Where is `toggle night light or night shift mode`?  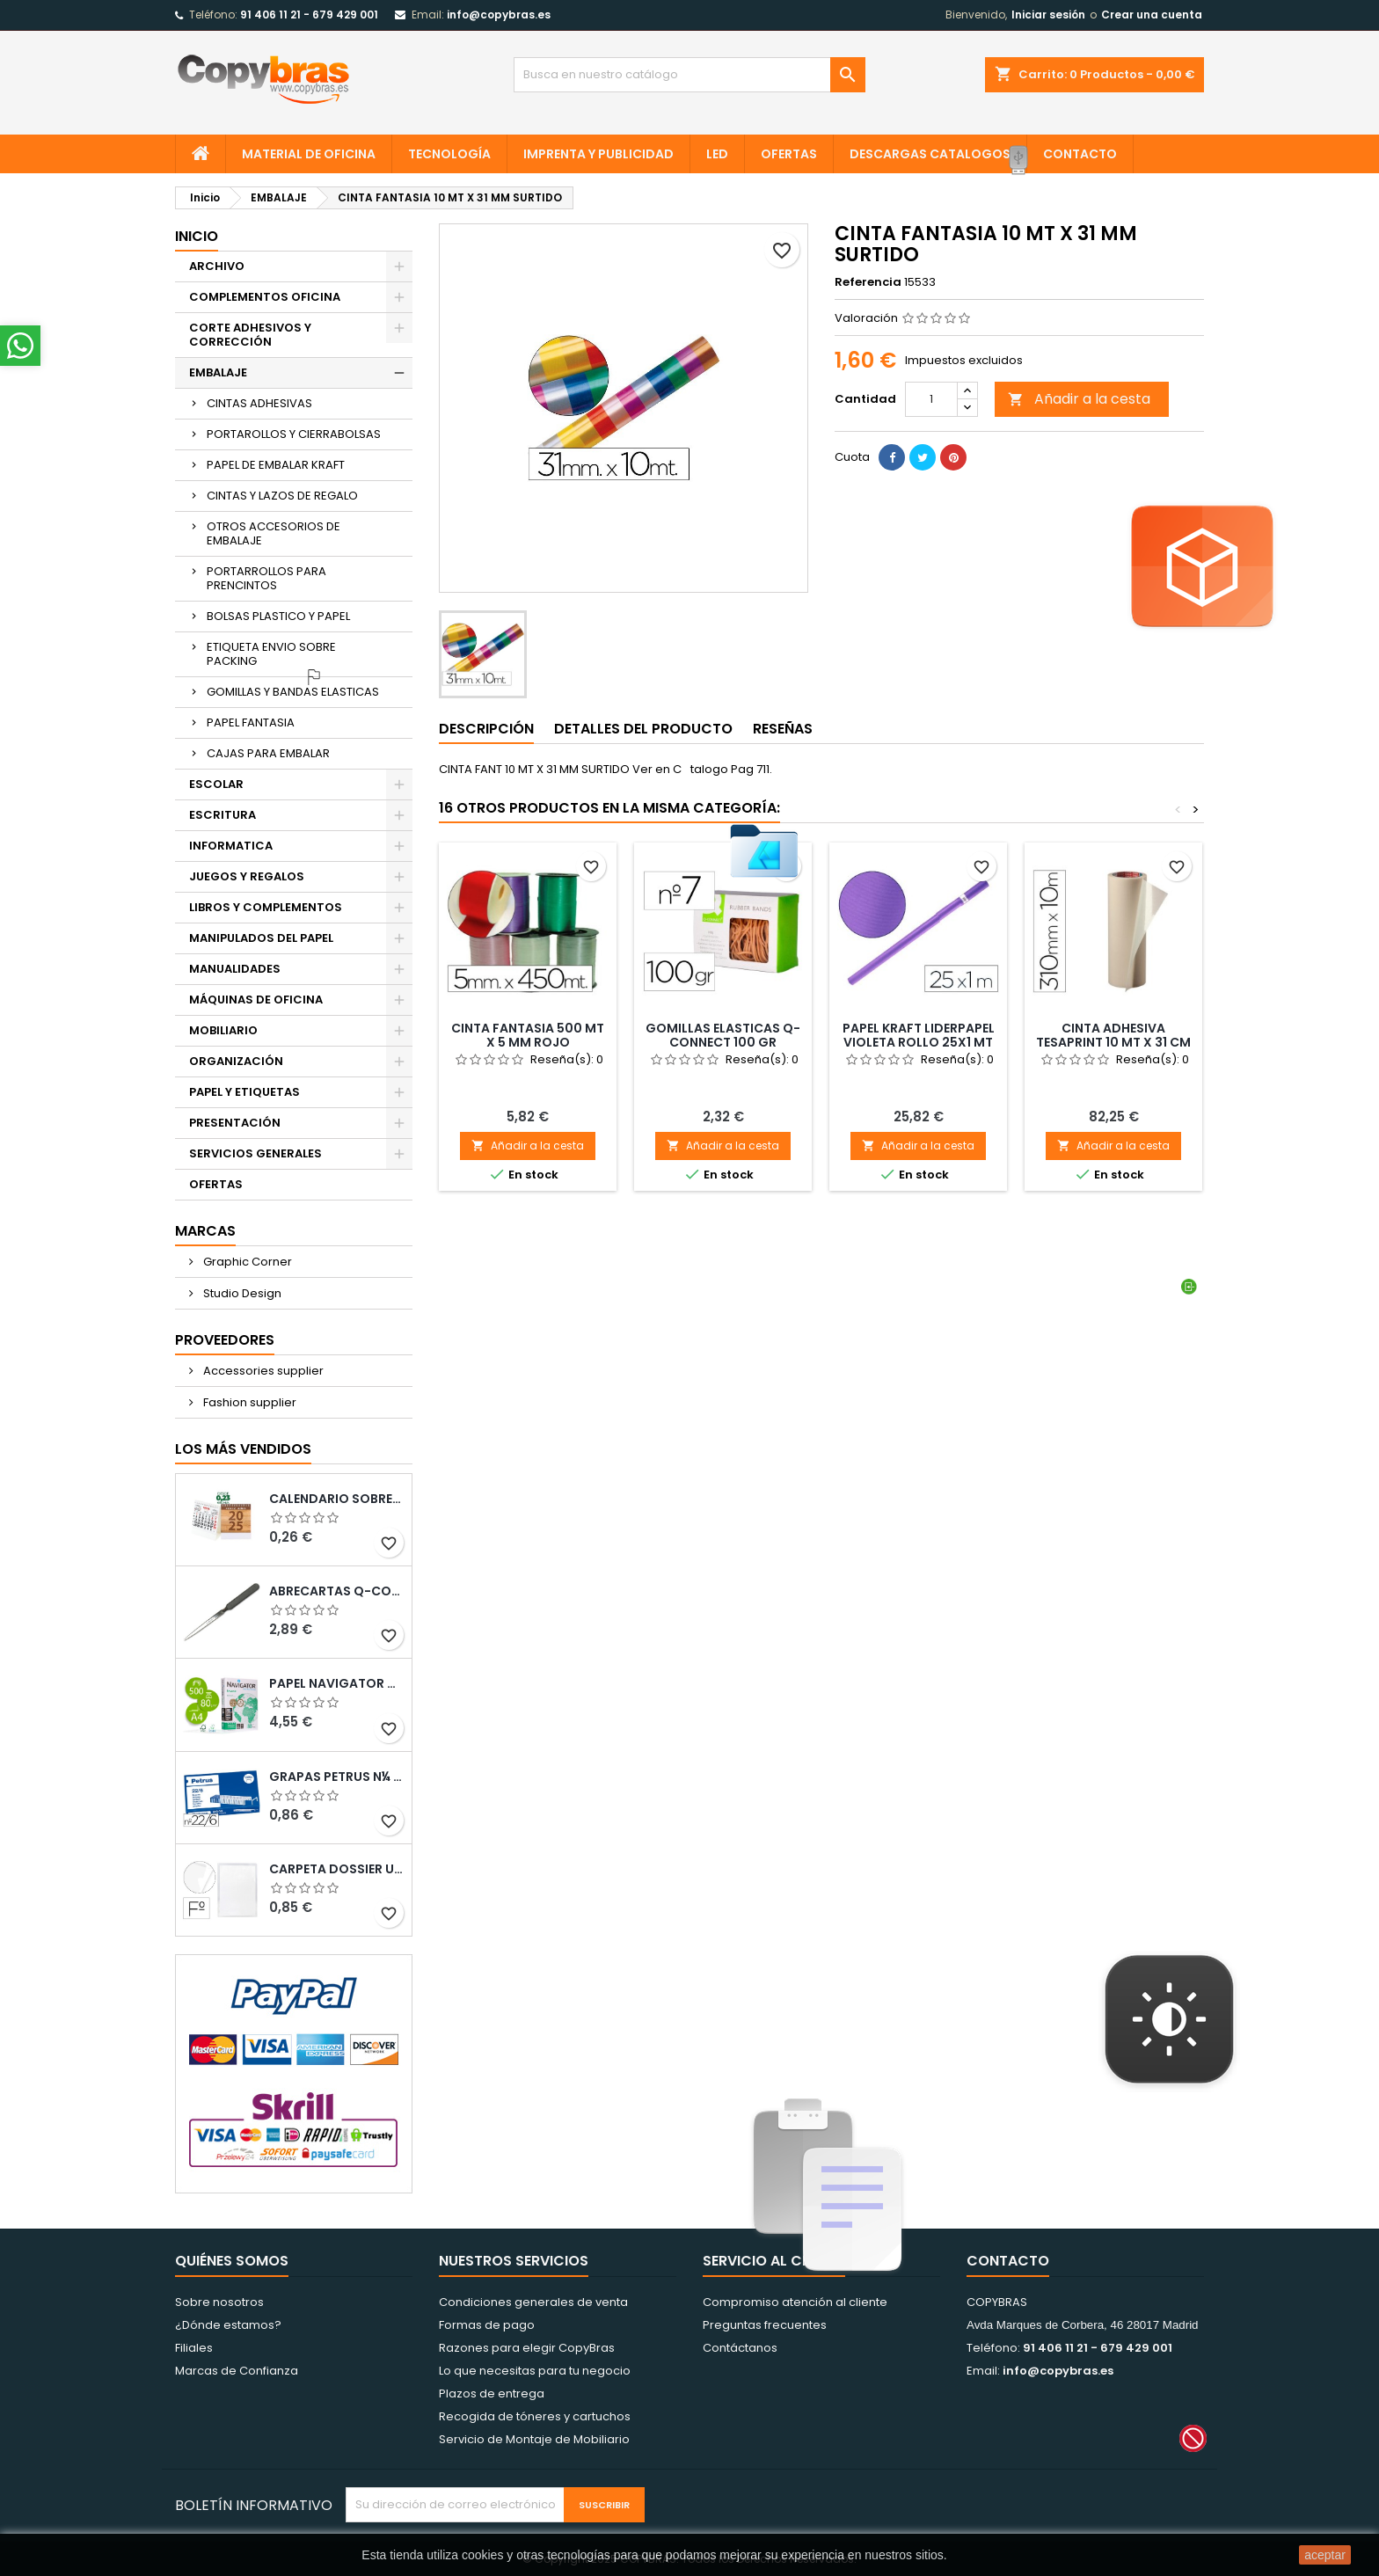 toggle night light or night shift mode is located at coordinates (1169, 2021).